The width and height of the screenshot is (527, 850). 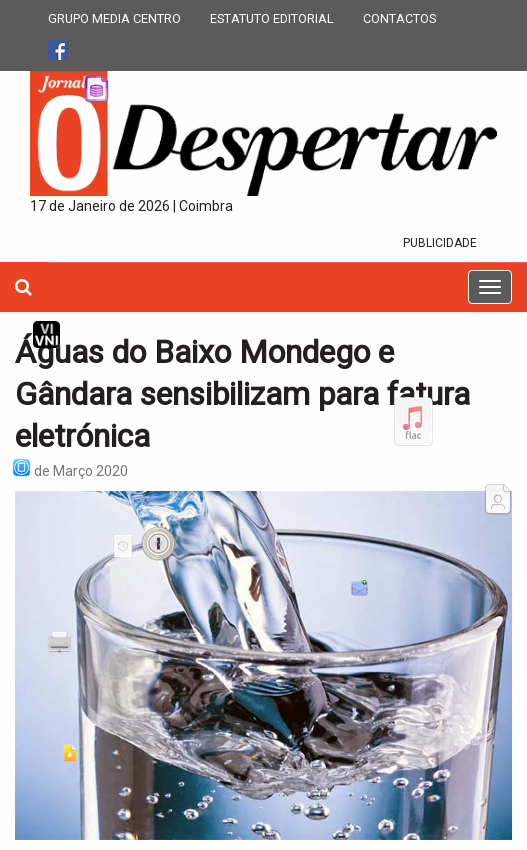 What do you see at coordinates (70, 753) in the screenshot?
I see `an ICC color profile file` at bounding box center [70, 753].